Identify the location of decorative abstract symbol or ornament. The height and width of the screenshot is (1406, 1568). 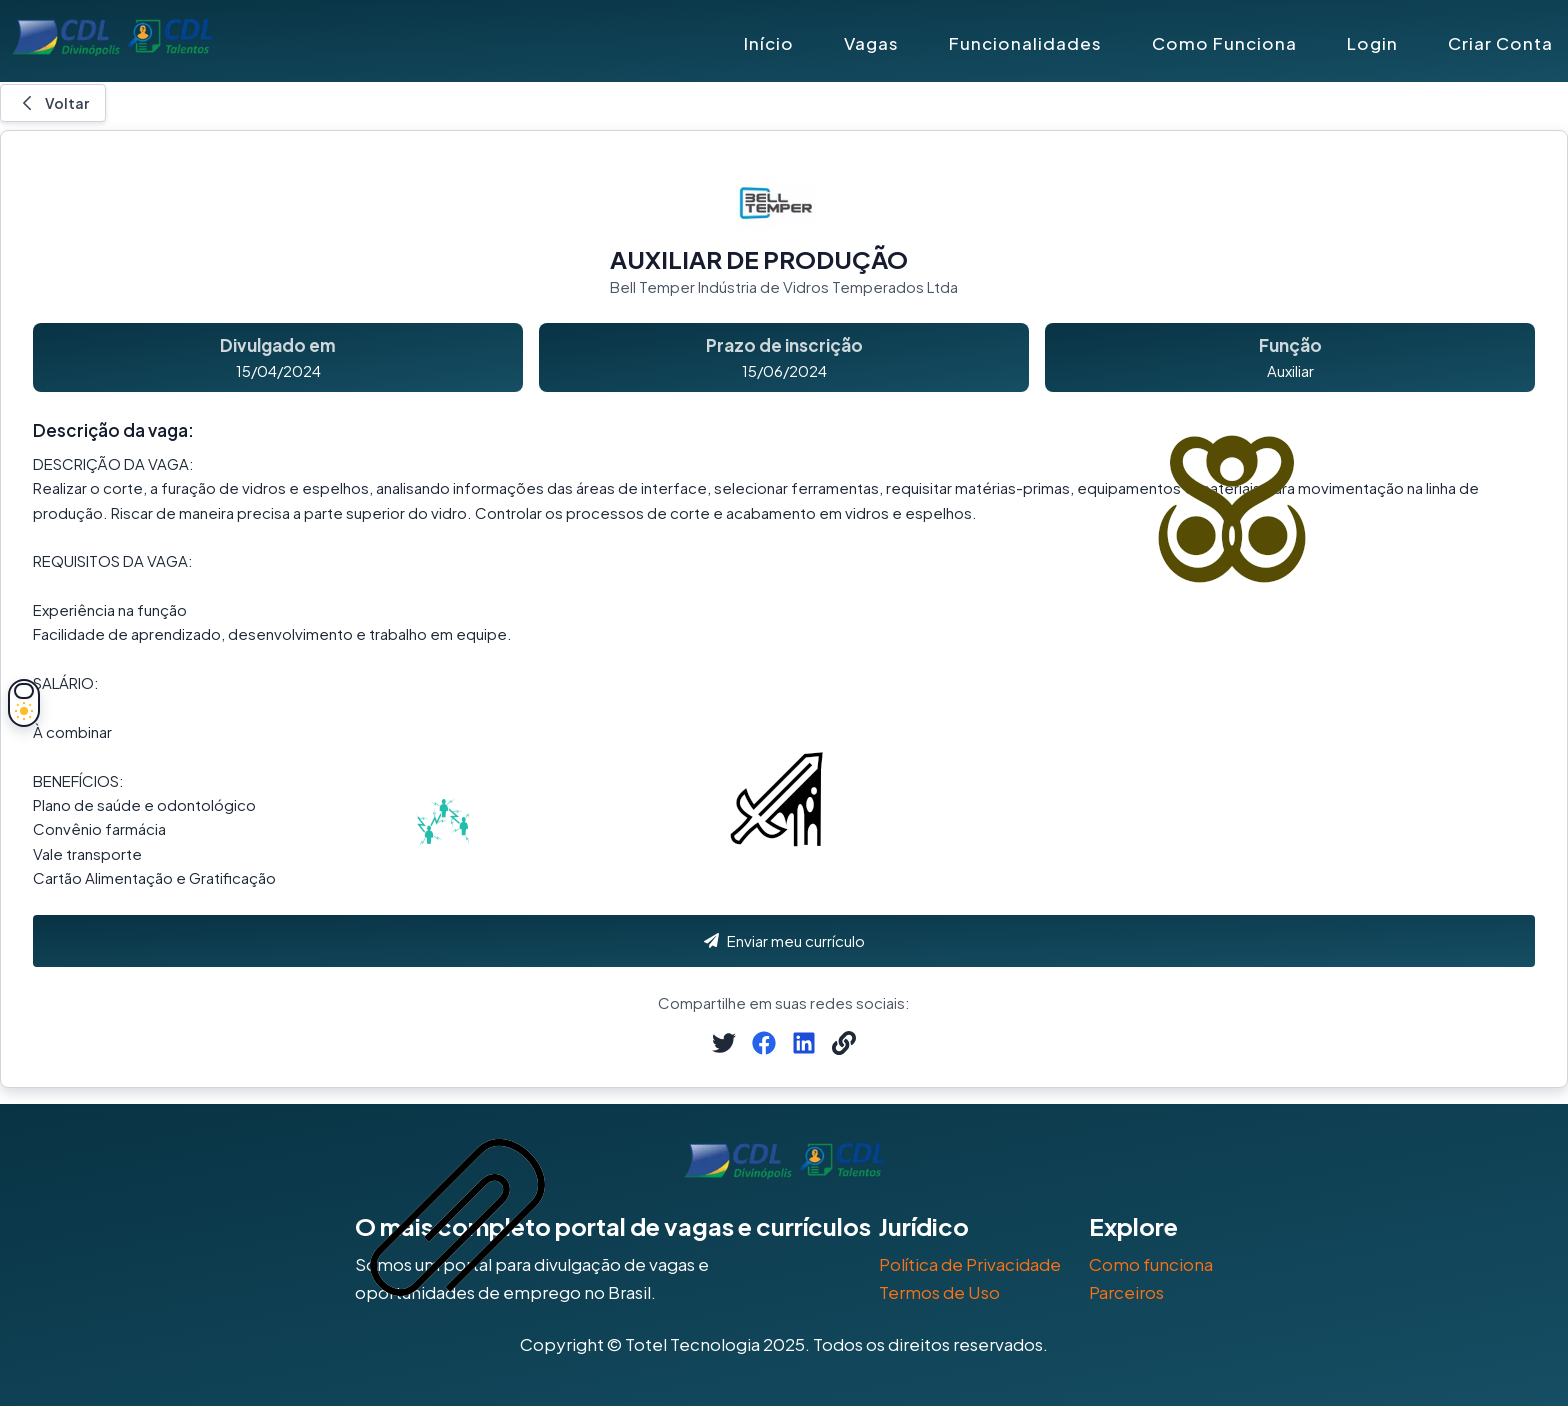
(1232, 509).